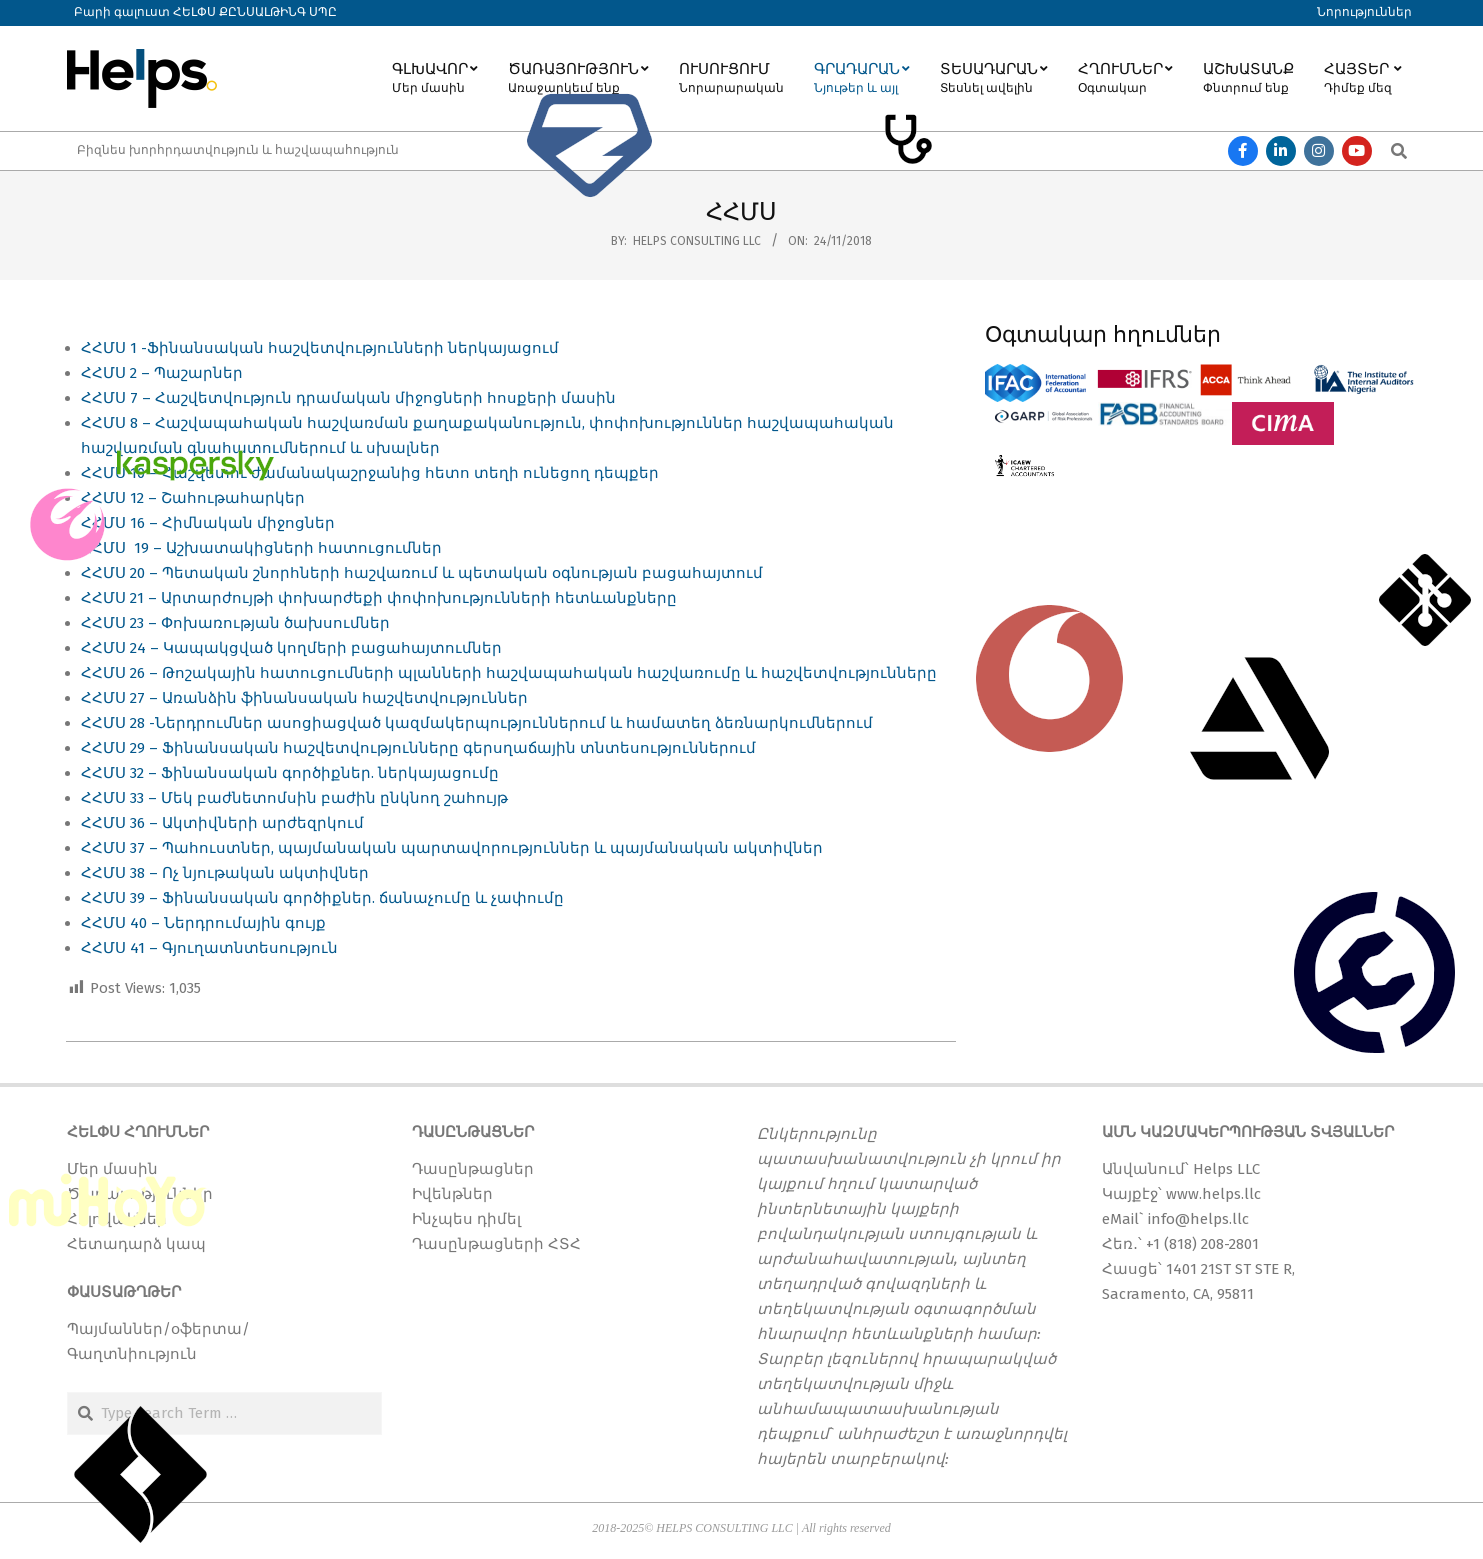 This screenshot has width=1483, height=1559. What do you see at coordinates (195, 465) in the screenshot?
I see `kaspersky antivirus app` at bounding box center [195, 465].